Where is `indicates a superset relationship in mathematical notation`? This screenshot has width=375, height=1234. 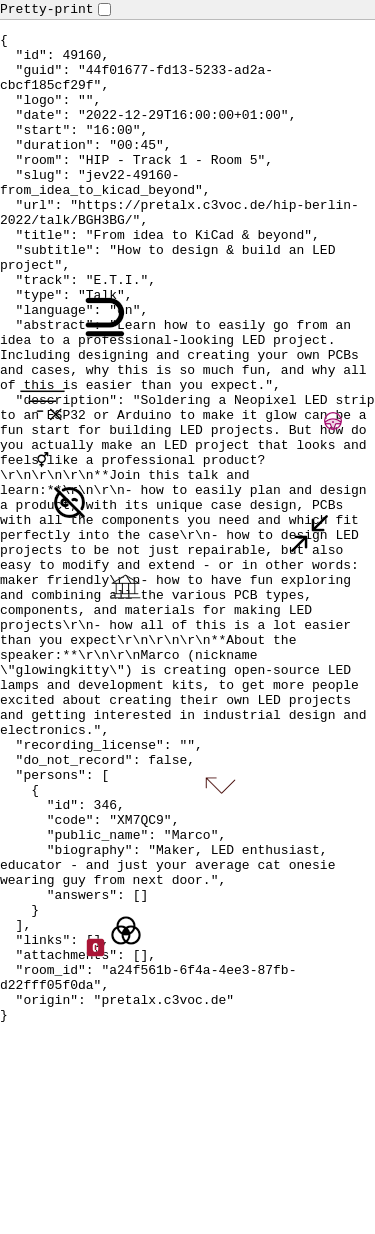
indicates a superset relationship in mathematical notation is located at coordinates (104, 318).